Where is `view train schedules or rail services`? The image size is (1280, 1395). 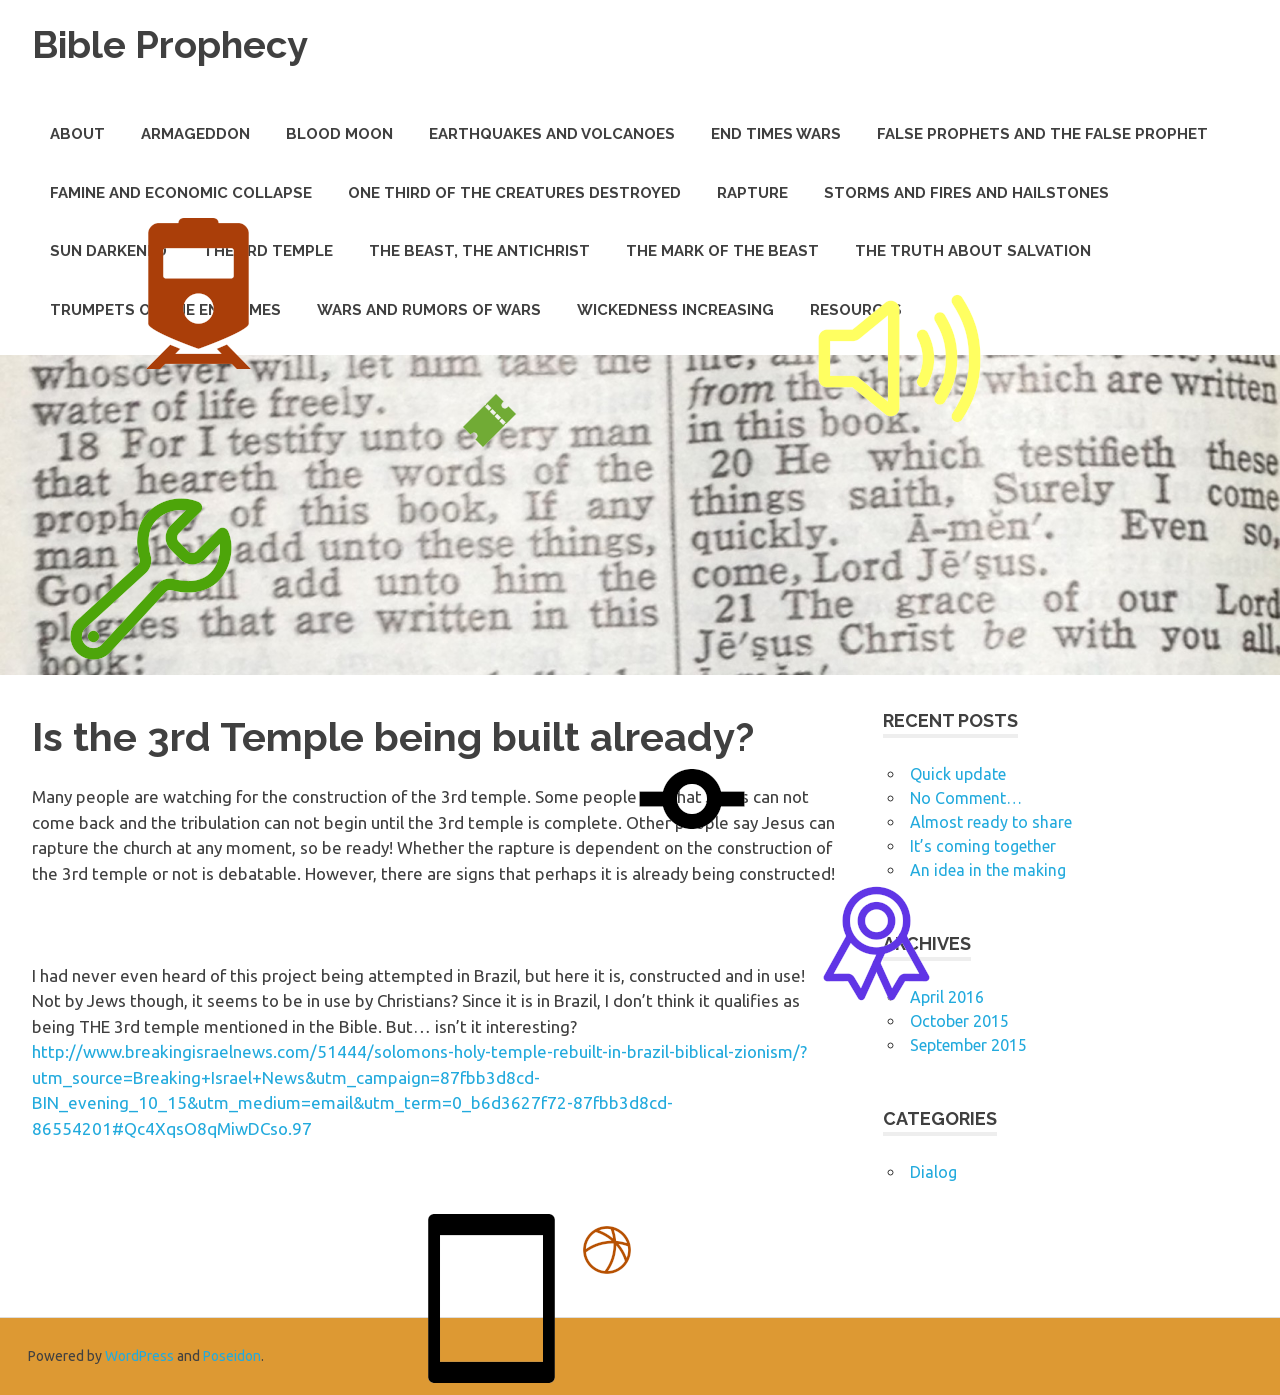
view train schedules or rail services is located at coordinates (198, 293).